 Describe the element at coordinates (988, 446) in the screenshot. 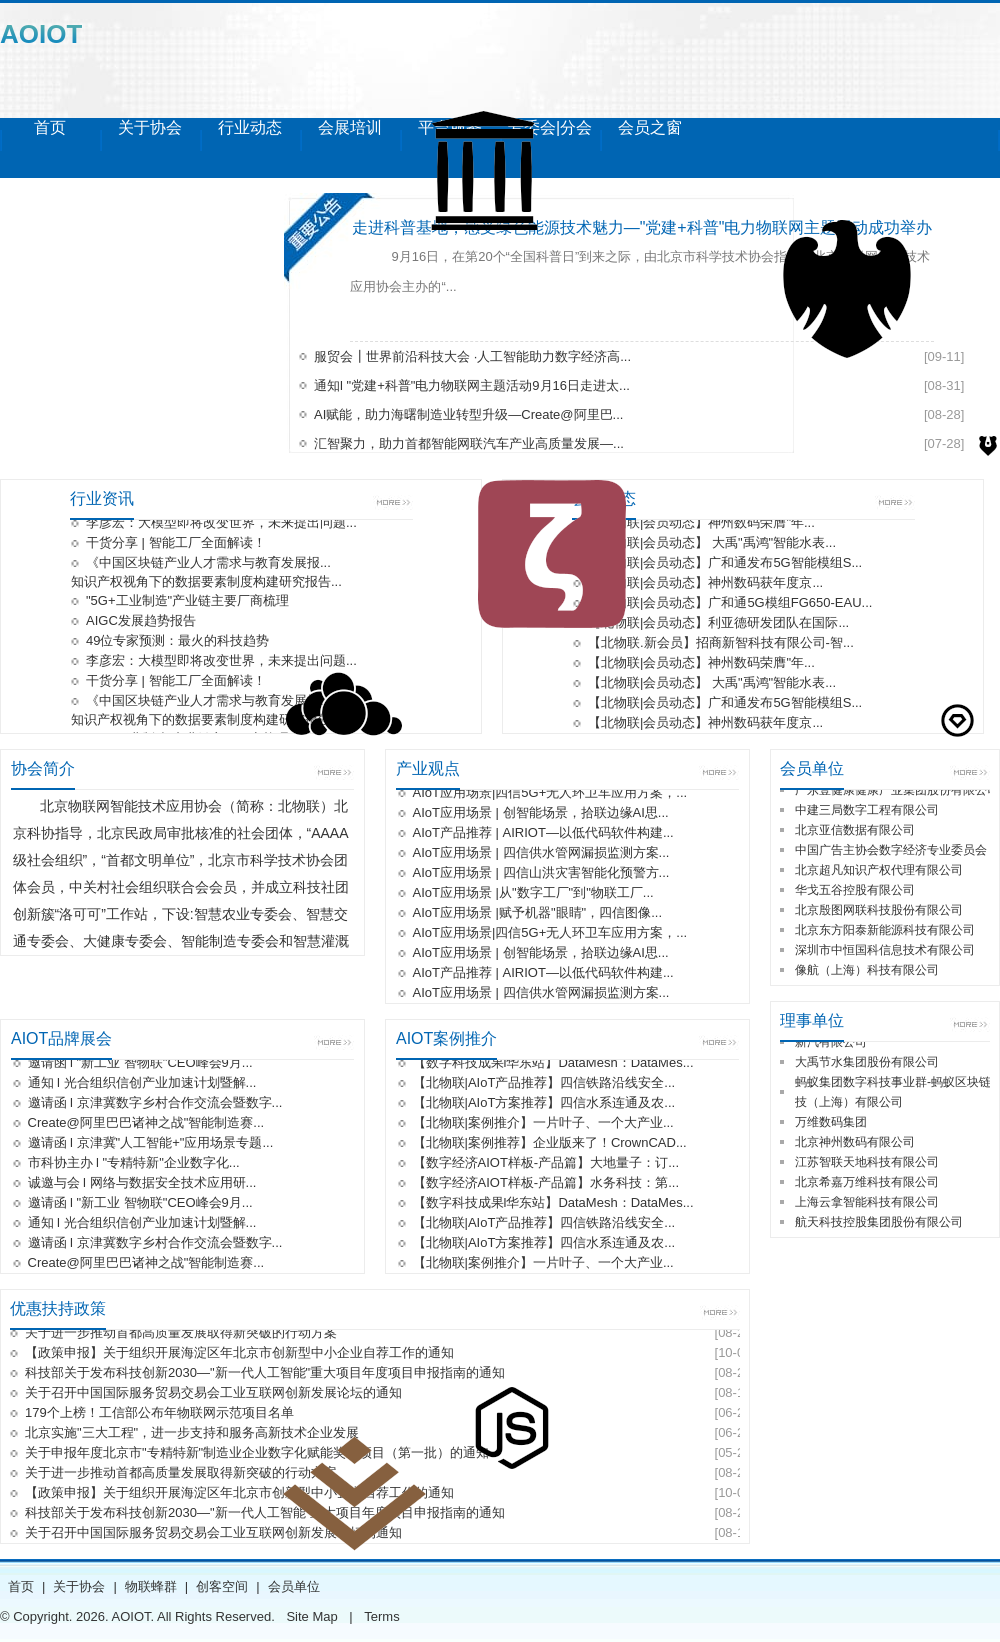

I see `open the Uptime Kuma monitoring dashboard` at that location.